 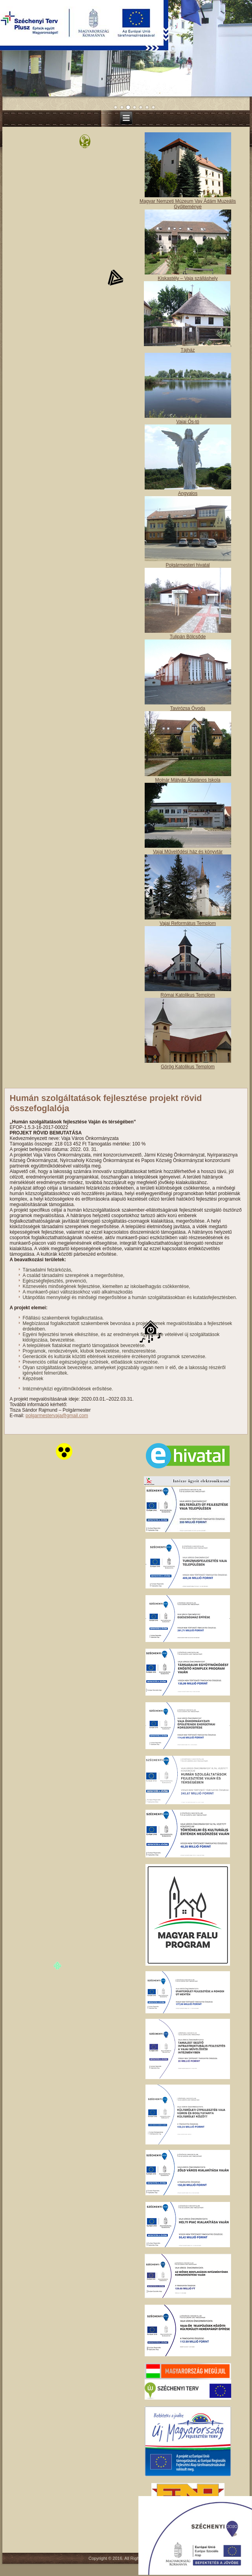 I want to click on select a 10-sided die for rolling, so click(x=57, y=1966).